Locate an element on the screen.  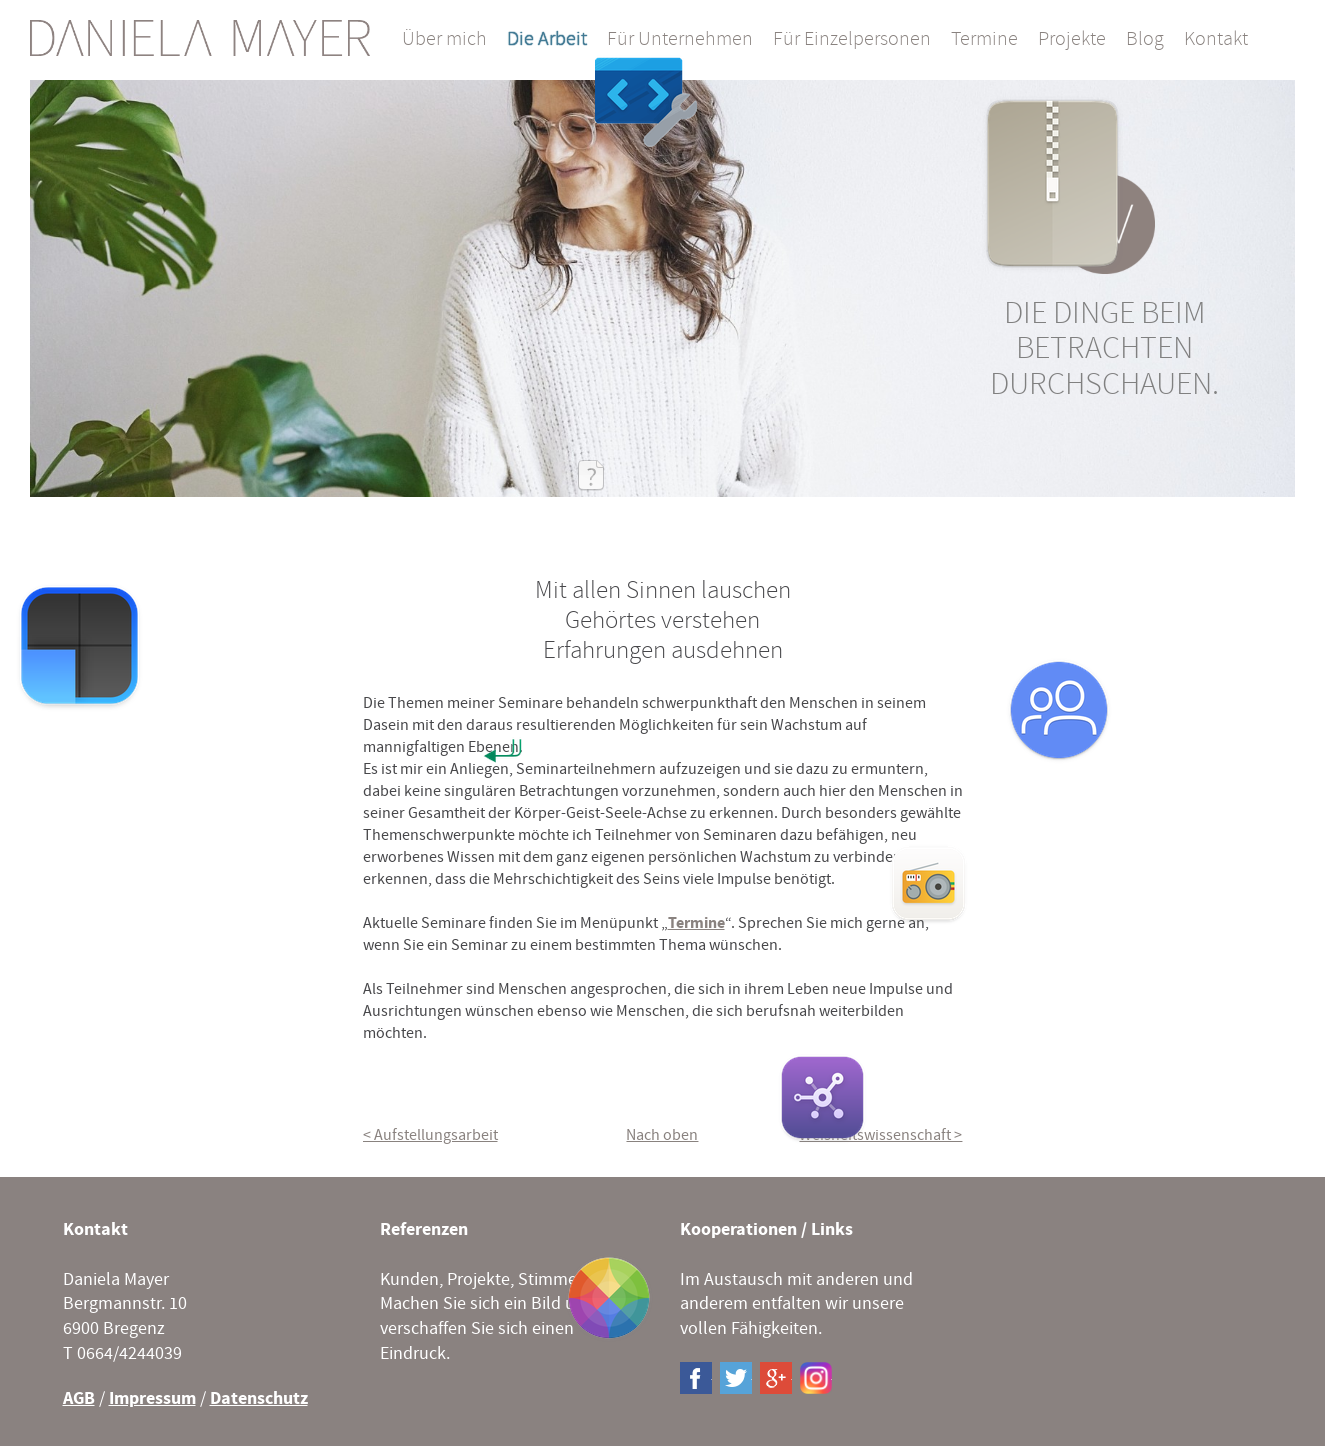
open warpinator to share files between devices on the same network is located at coordinates (822, 1097).